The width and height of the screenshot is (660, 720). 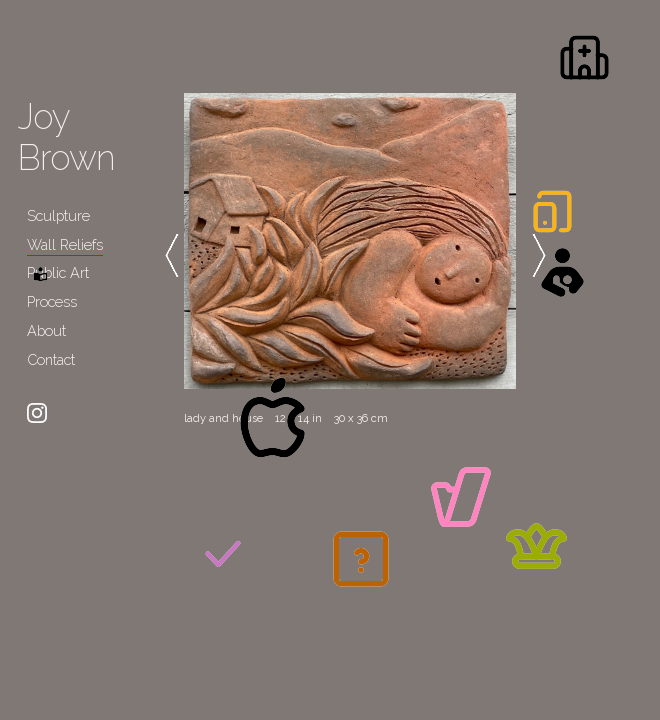 I want to click on open reading mode, so click(x=40, y=274).